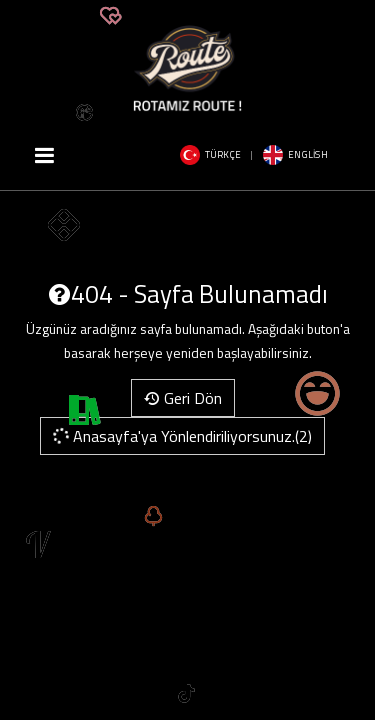 Image resolution: width=375 pixels, height=720 pixels. I want to click on pix instant payment logo, so click(64, 225).